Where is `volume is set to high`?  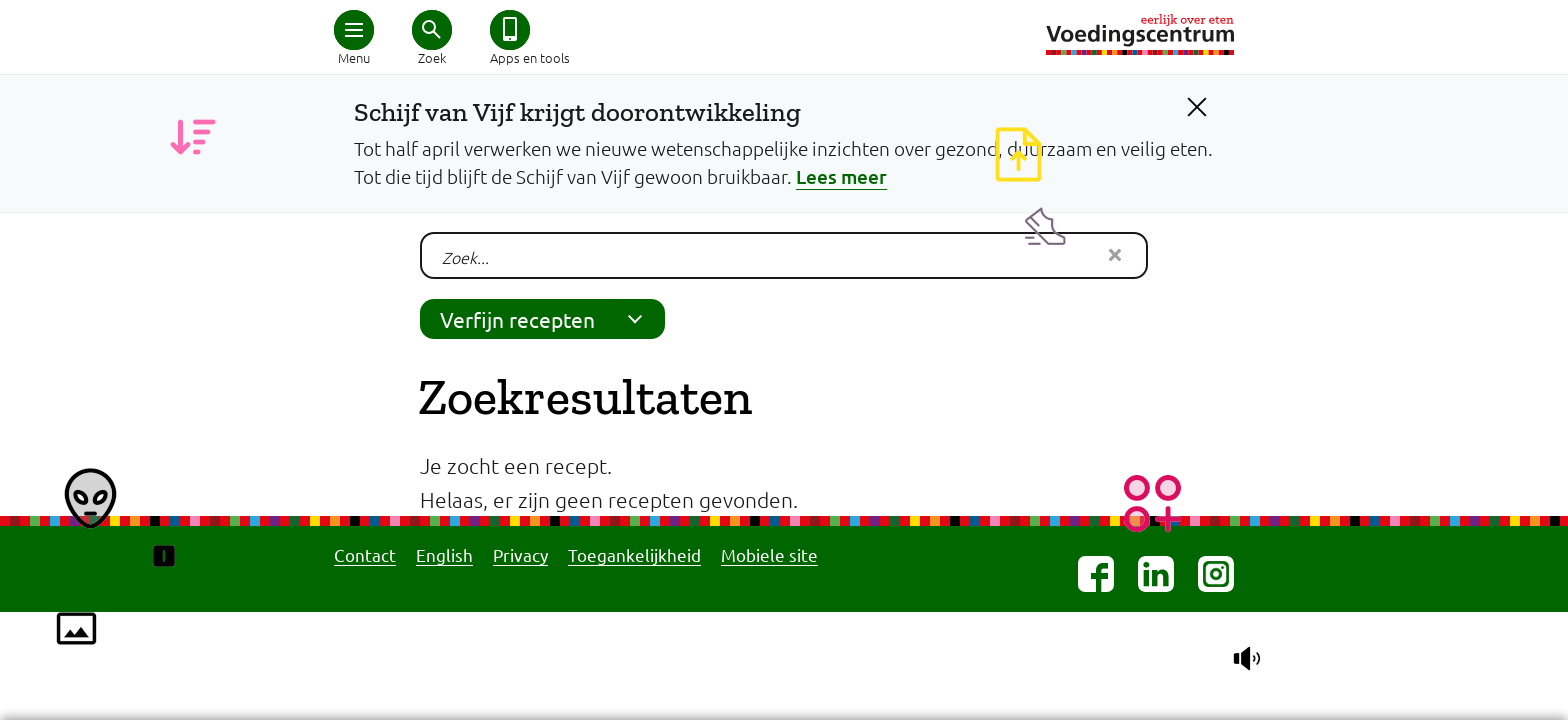 volume is set to high is located at coordinates (1246, 658).